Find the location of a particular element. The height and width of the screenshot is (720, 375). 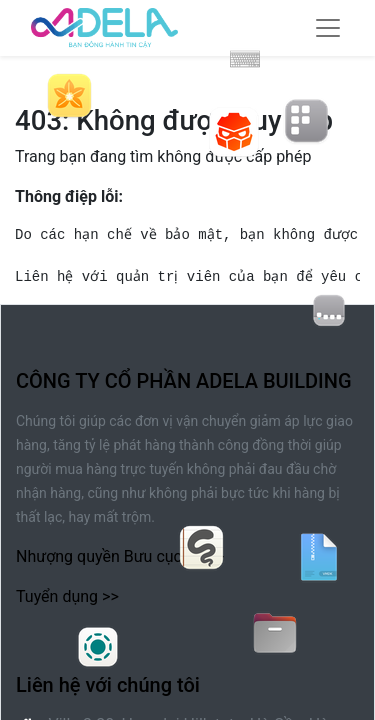

connect or manage keyboard input device is located at coordinates (245, 59).